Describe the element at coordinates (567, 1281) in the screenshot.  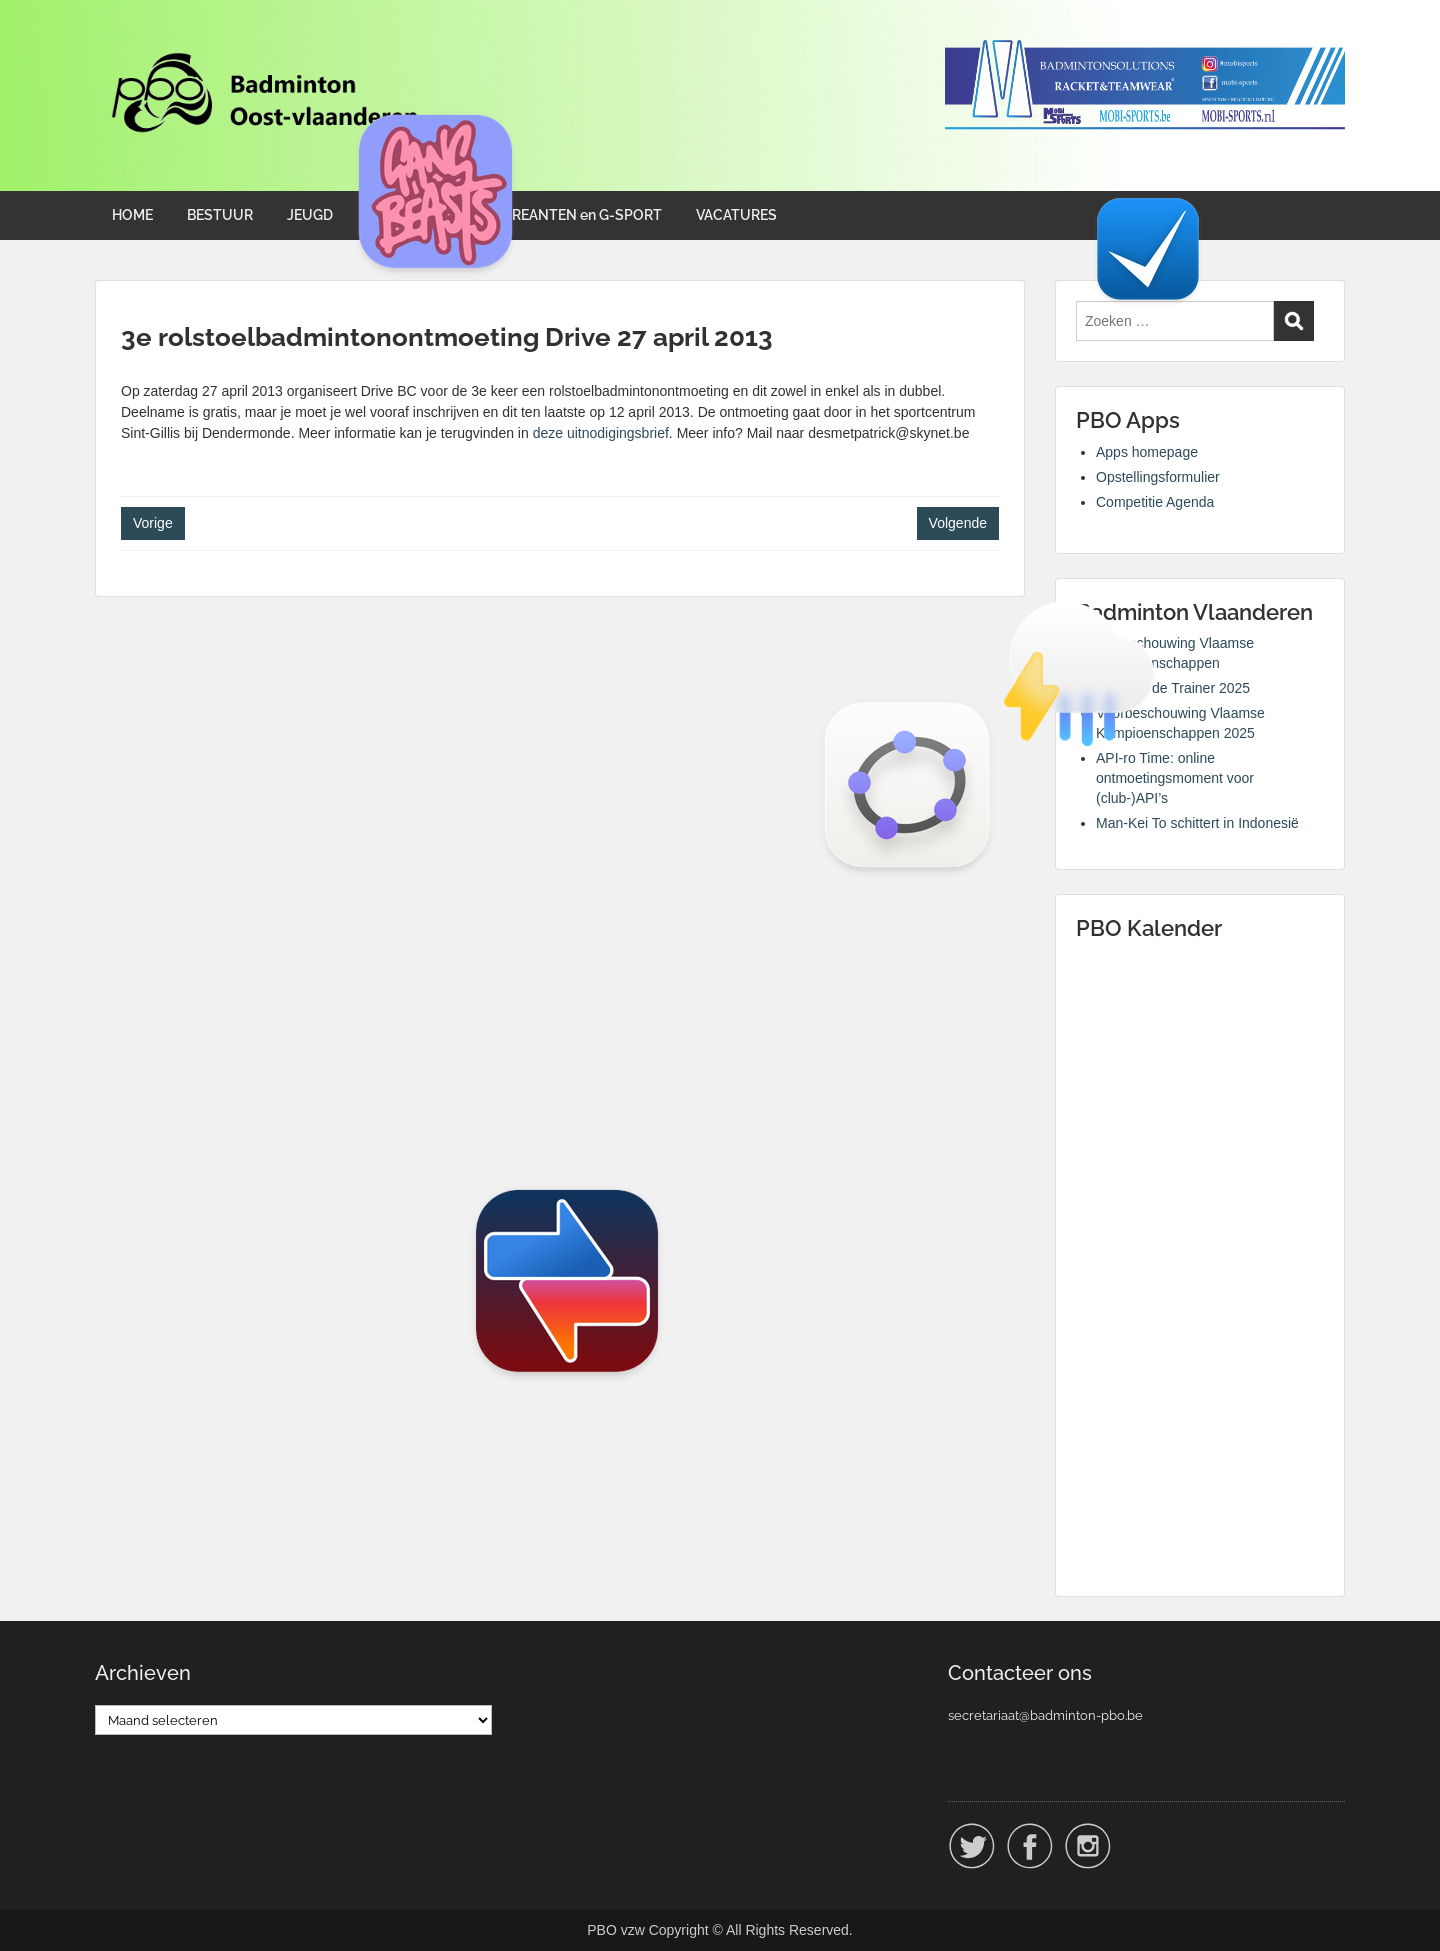
I see `open escambo currency or unit converter app` at that location.